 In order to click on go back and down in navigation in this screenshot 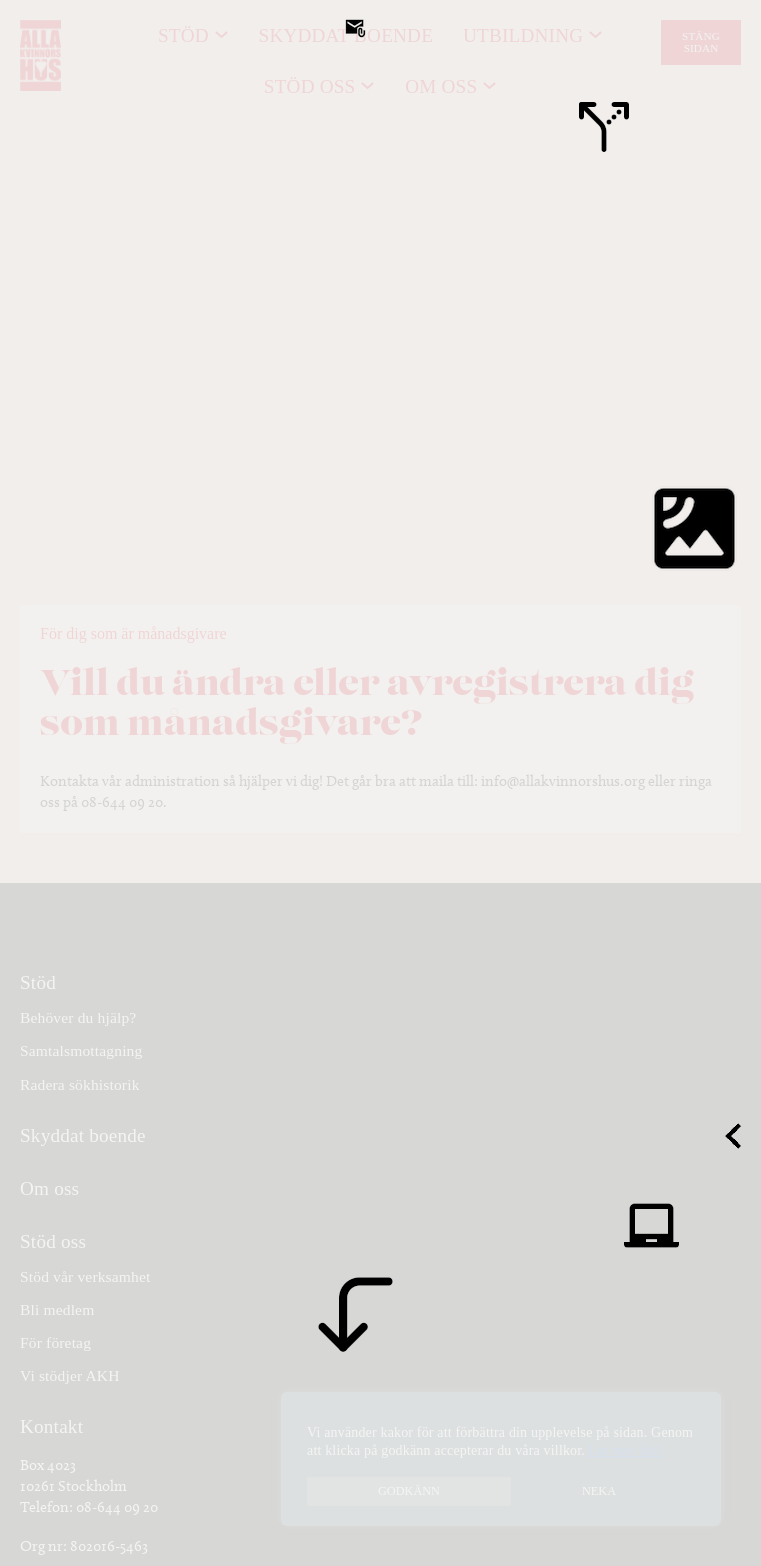, I will do `click(355, 1314)`.